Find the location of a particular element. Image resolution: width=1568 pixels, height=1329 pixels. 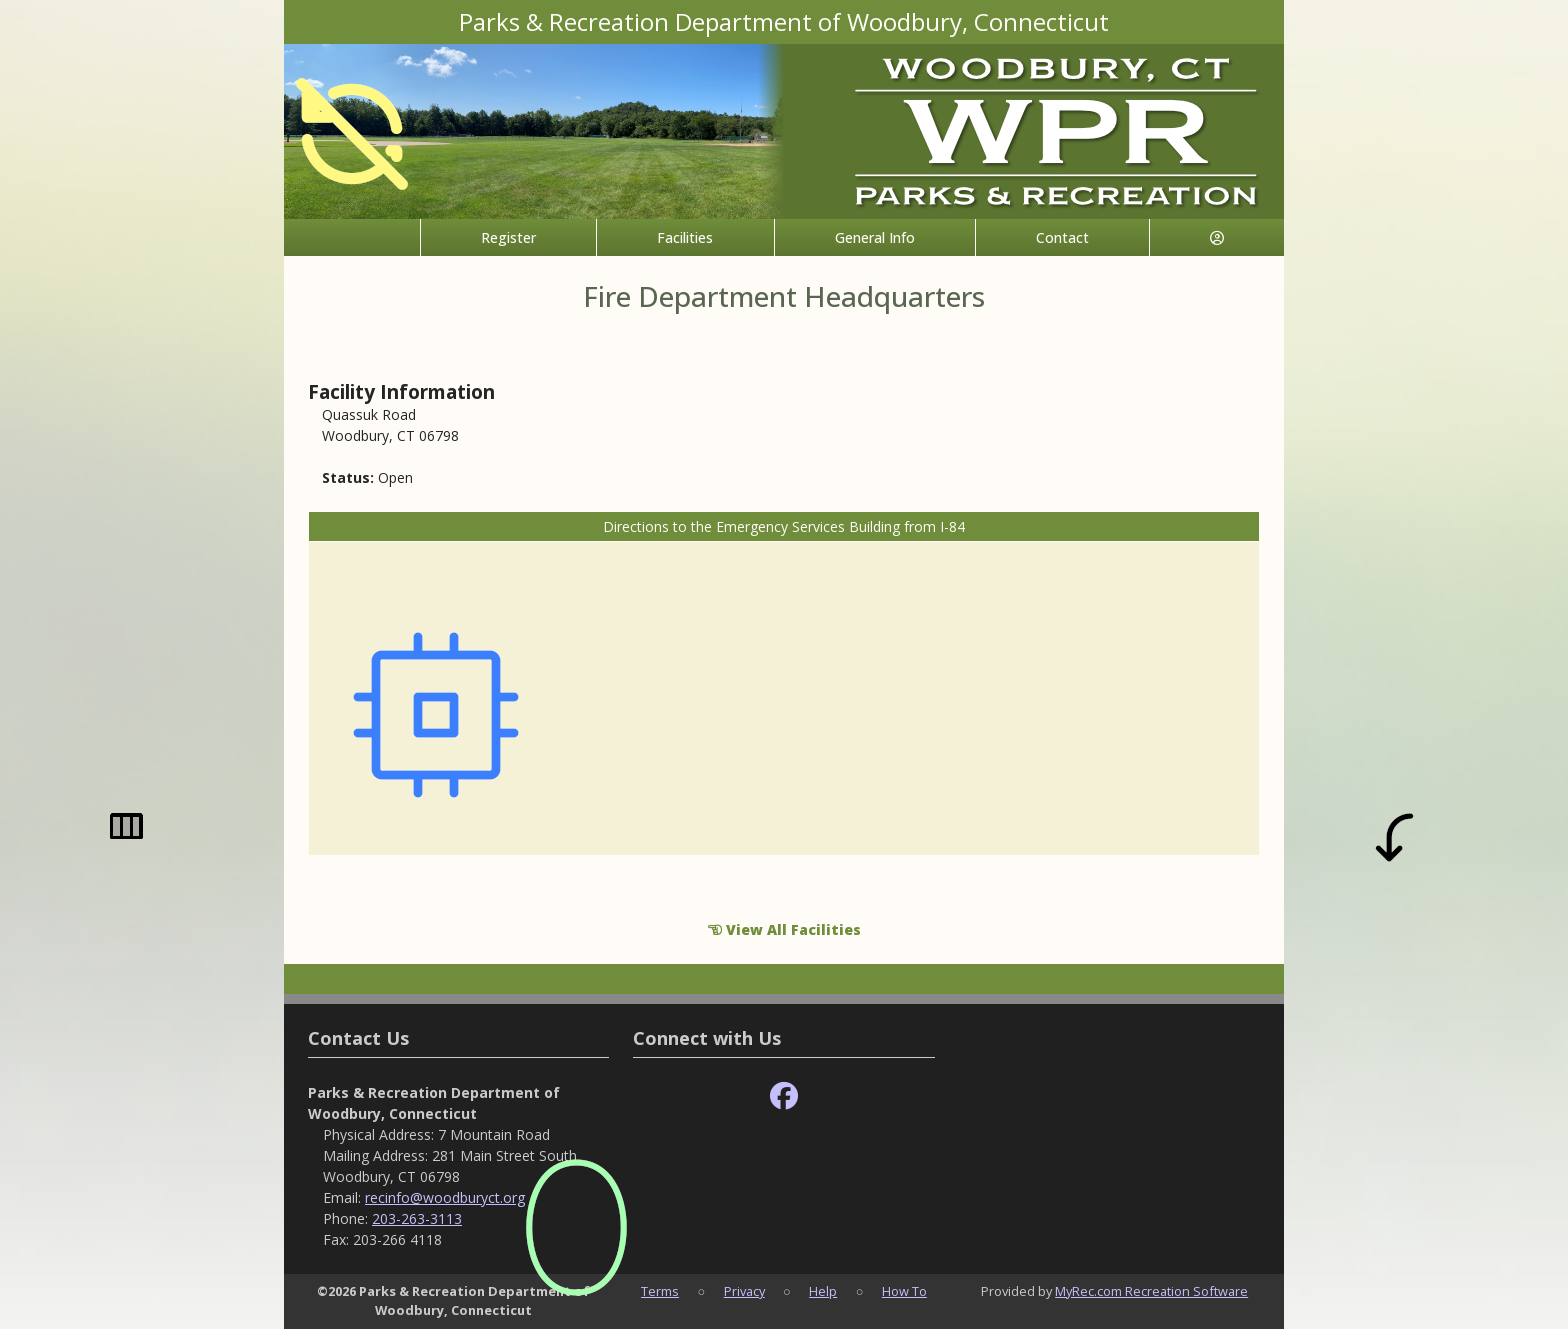

view system processor information is located at coordinates (436, 715).